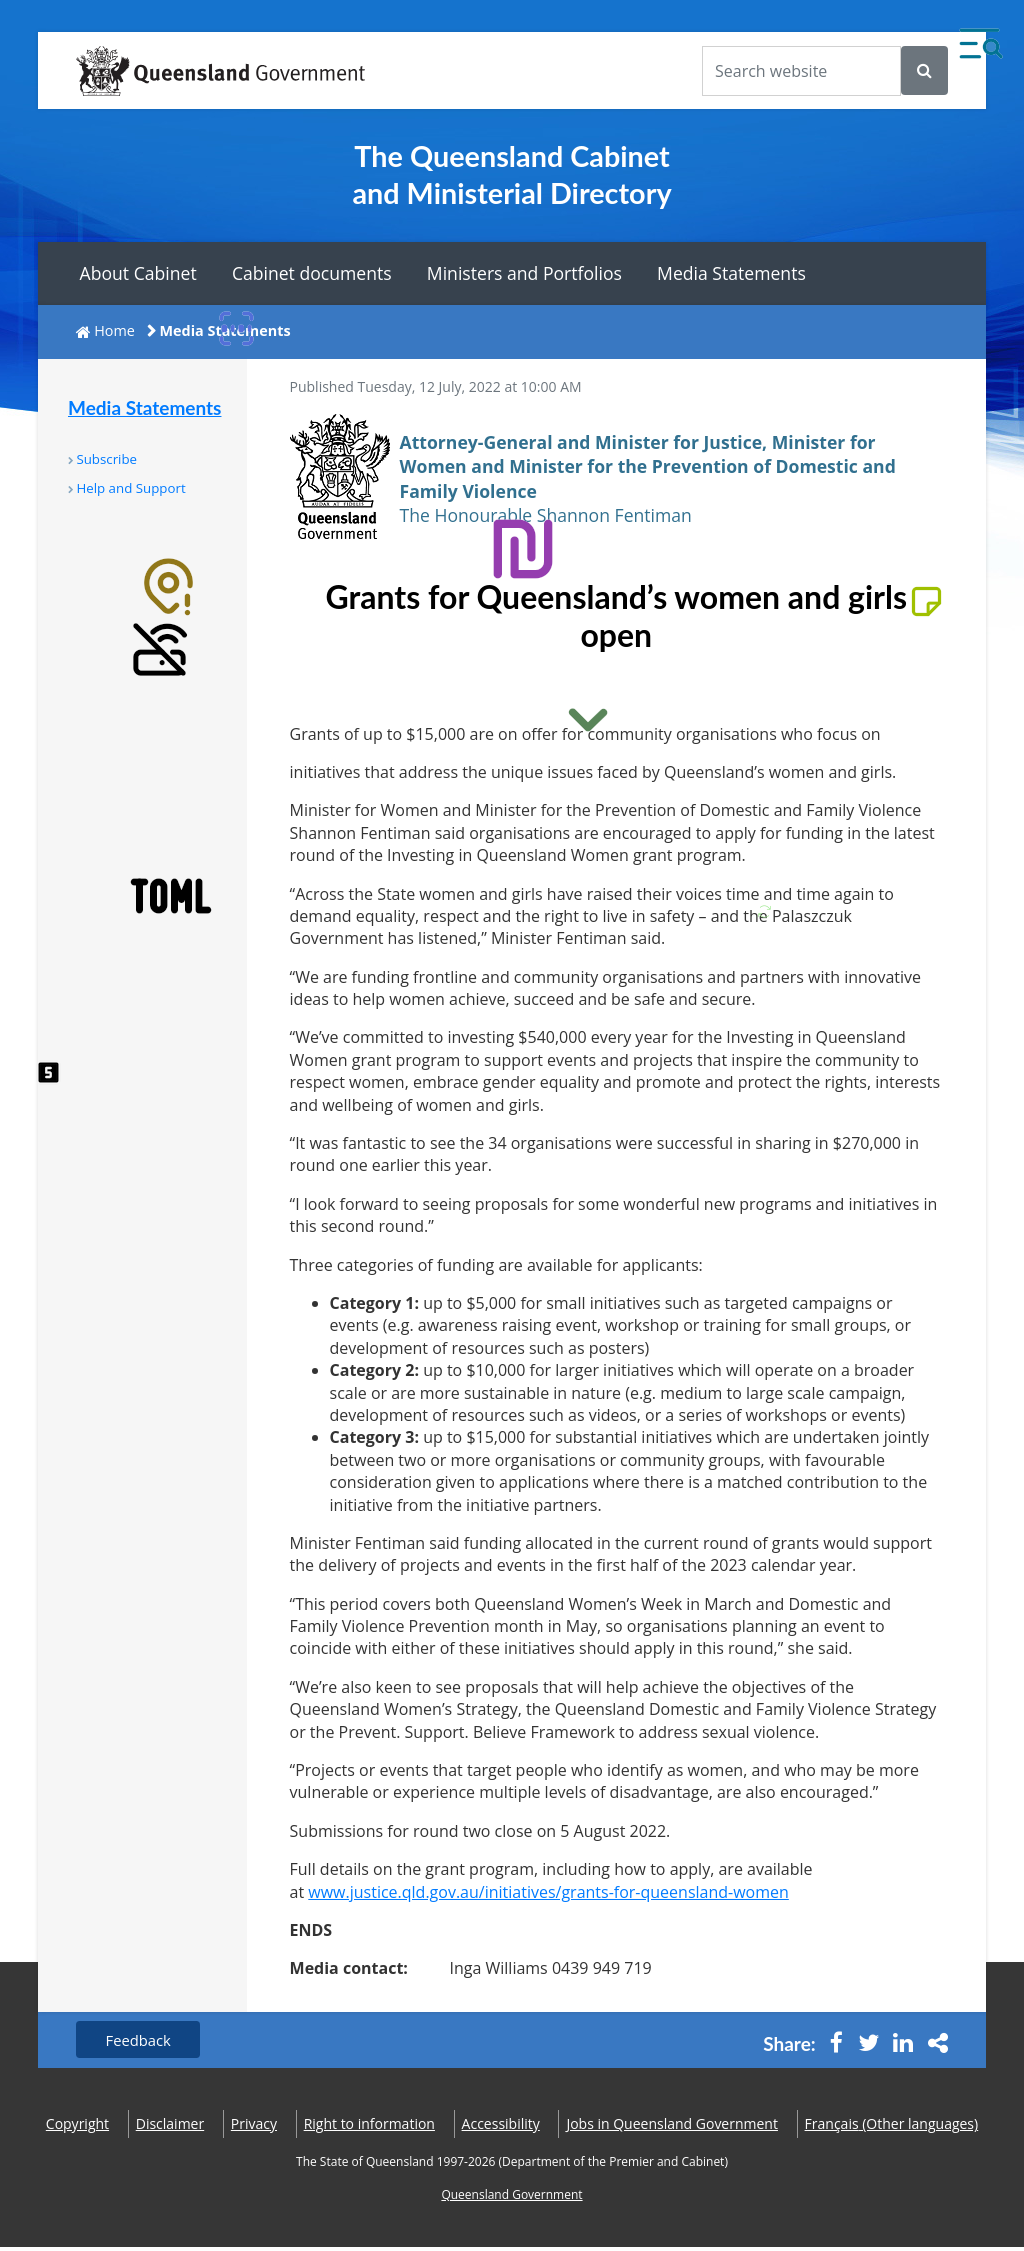 Image resolution: width=1024 pixels, height=2251 pixels. Describe the element at coordinates (168, 585) in the screenshot. I see `location requires attention or has an issue` at that location.